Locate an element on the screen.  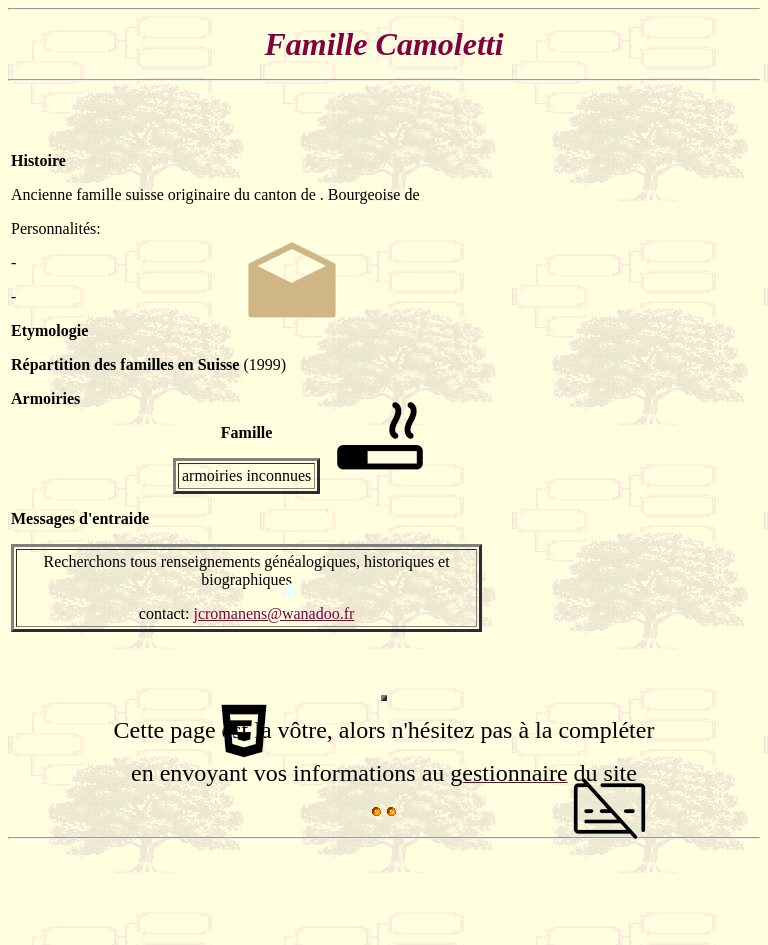
view site structure or hierarchy is located at coordinates (289, 589).